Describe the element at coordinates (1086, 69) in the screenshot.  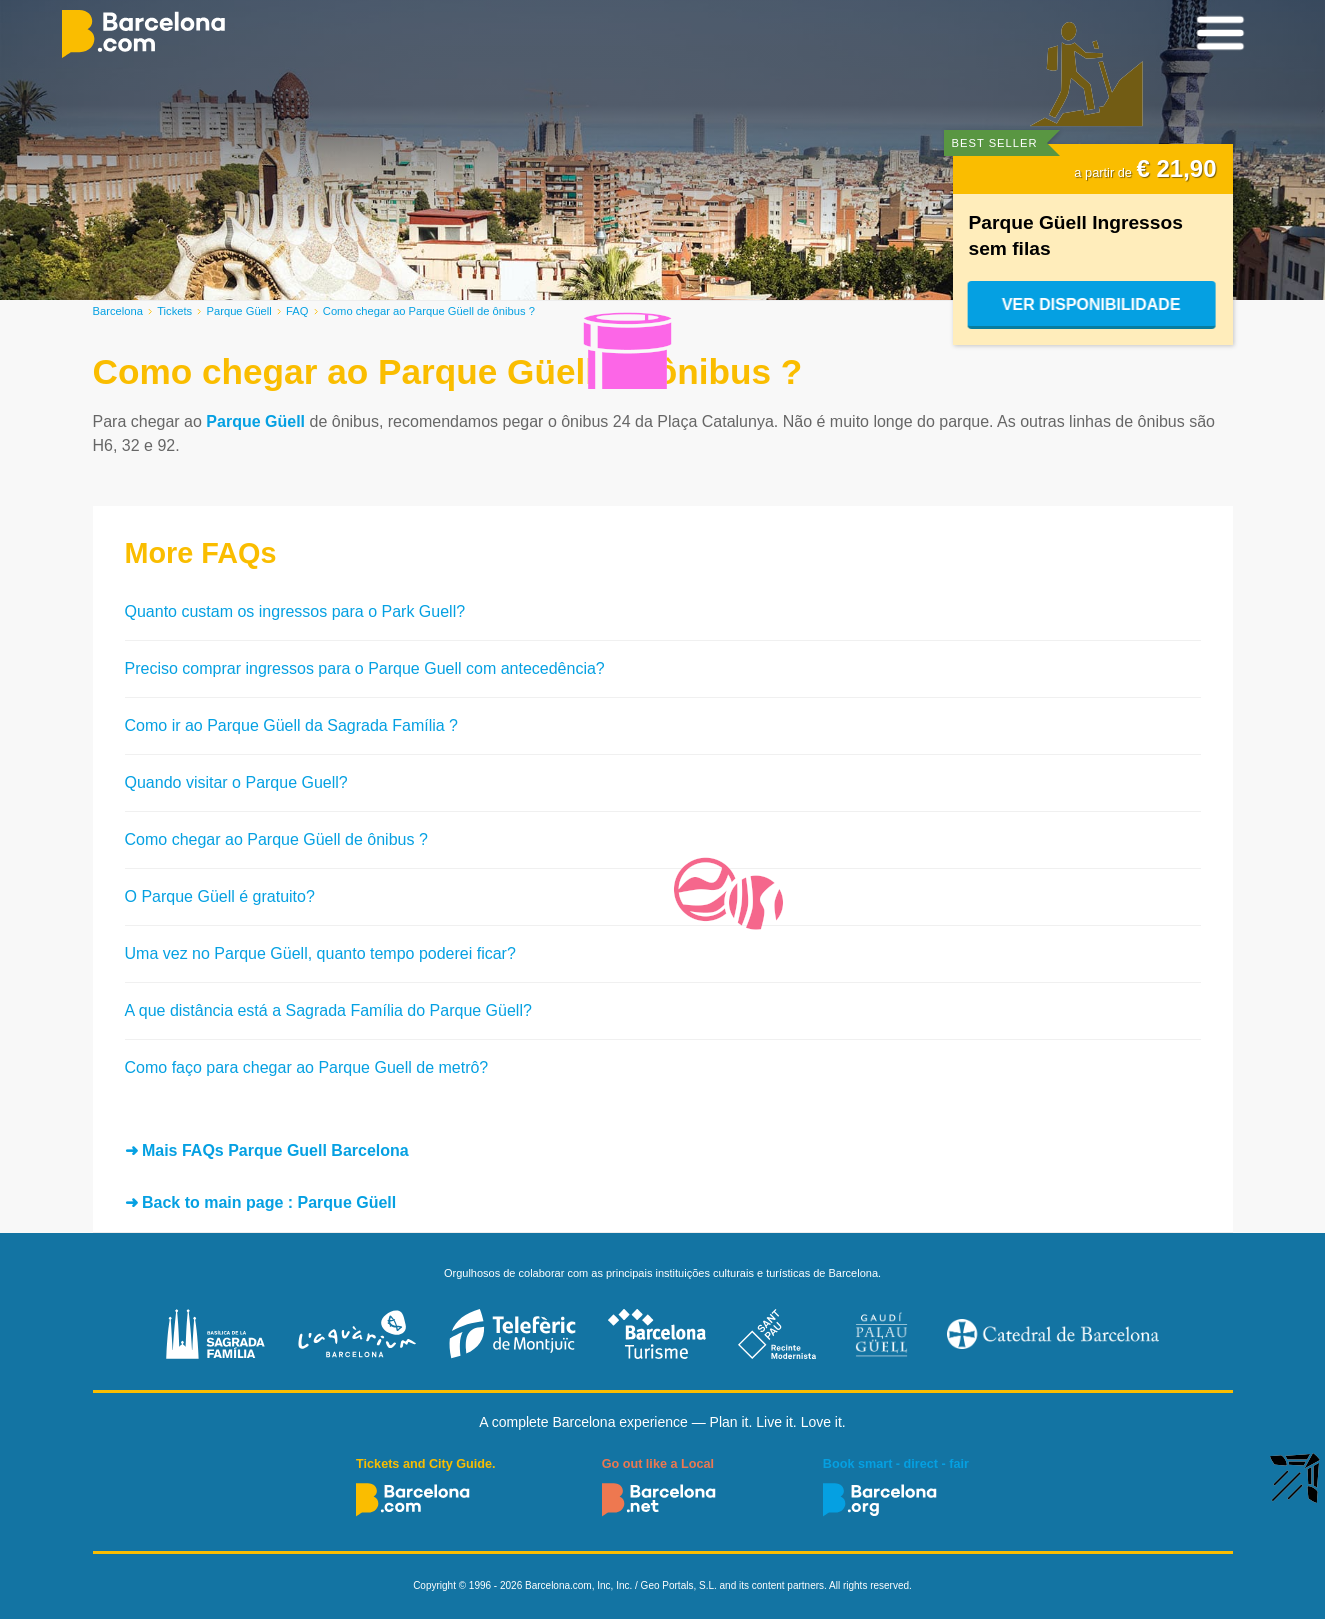
I see `explore hiking trails nearby` at that location.